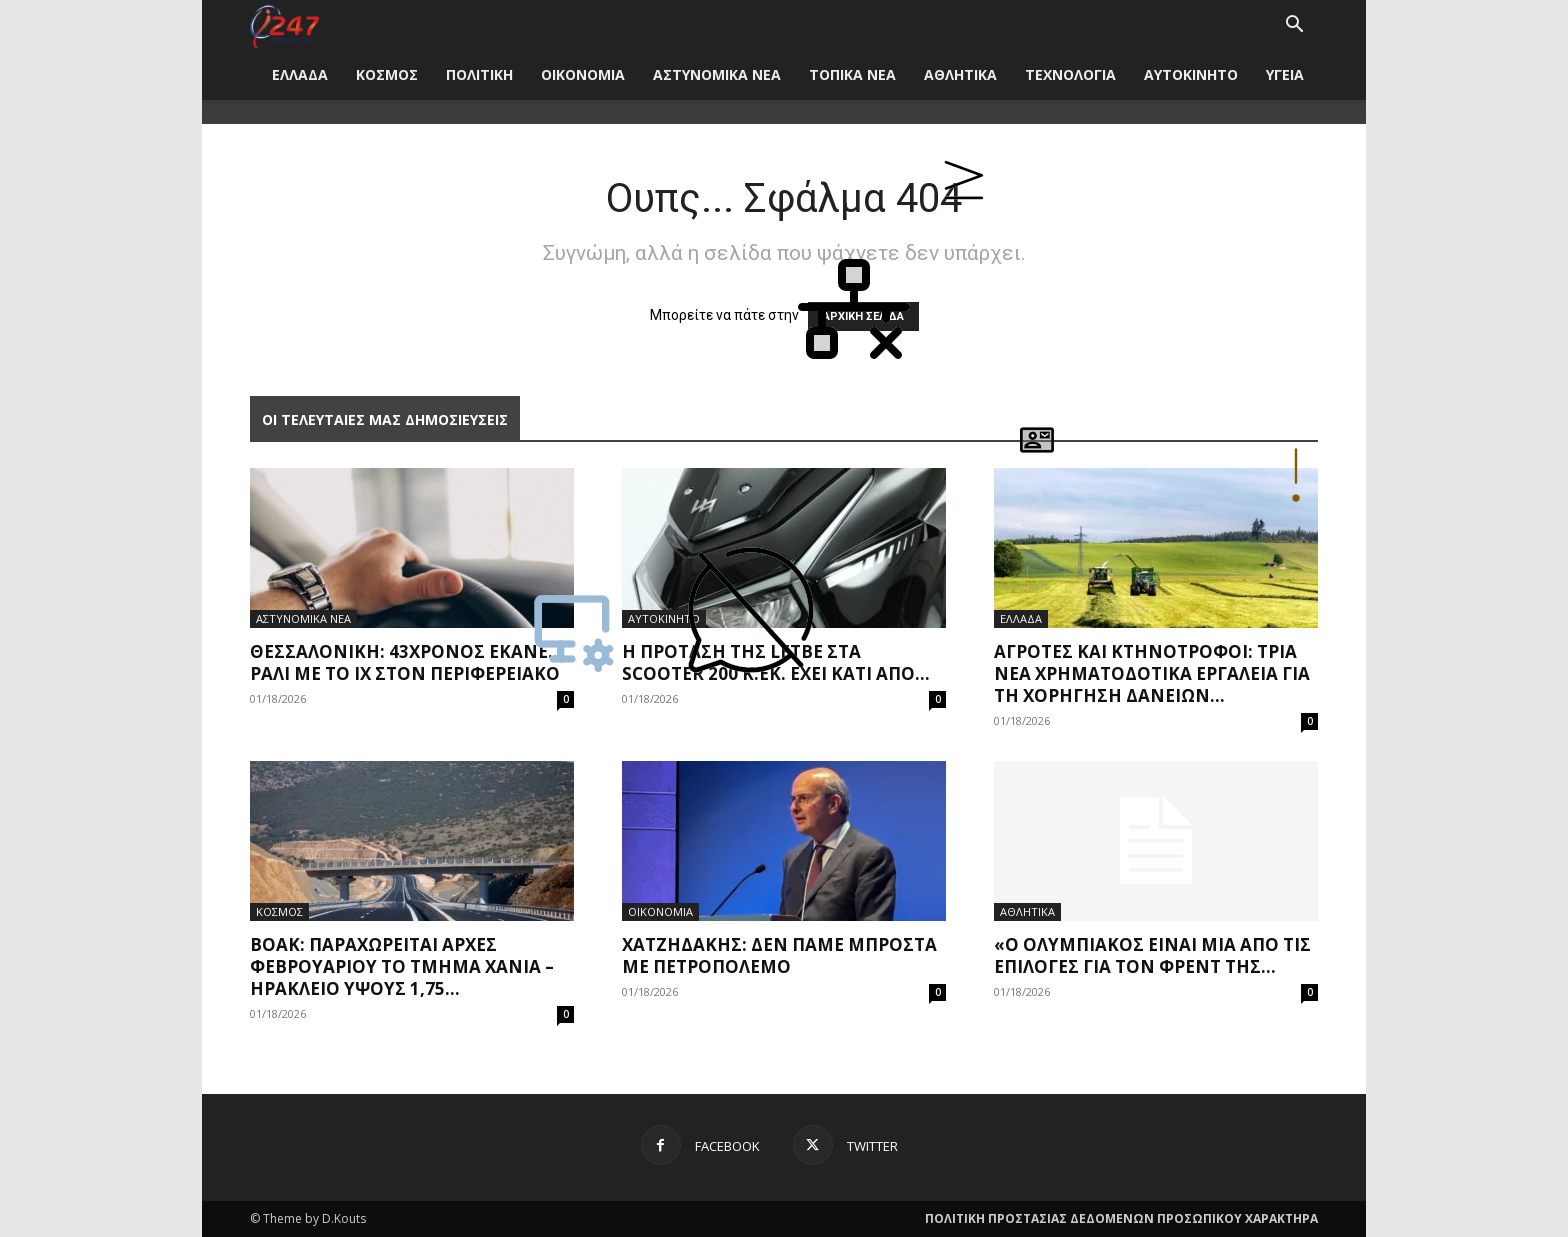  What do you see at coordinates (751, 610) in the screenshot?
I see `mute or disable chat notifications` at bounding box center [751, 610].